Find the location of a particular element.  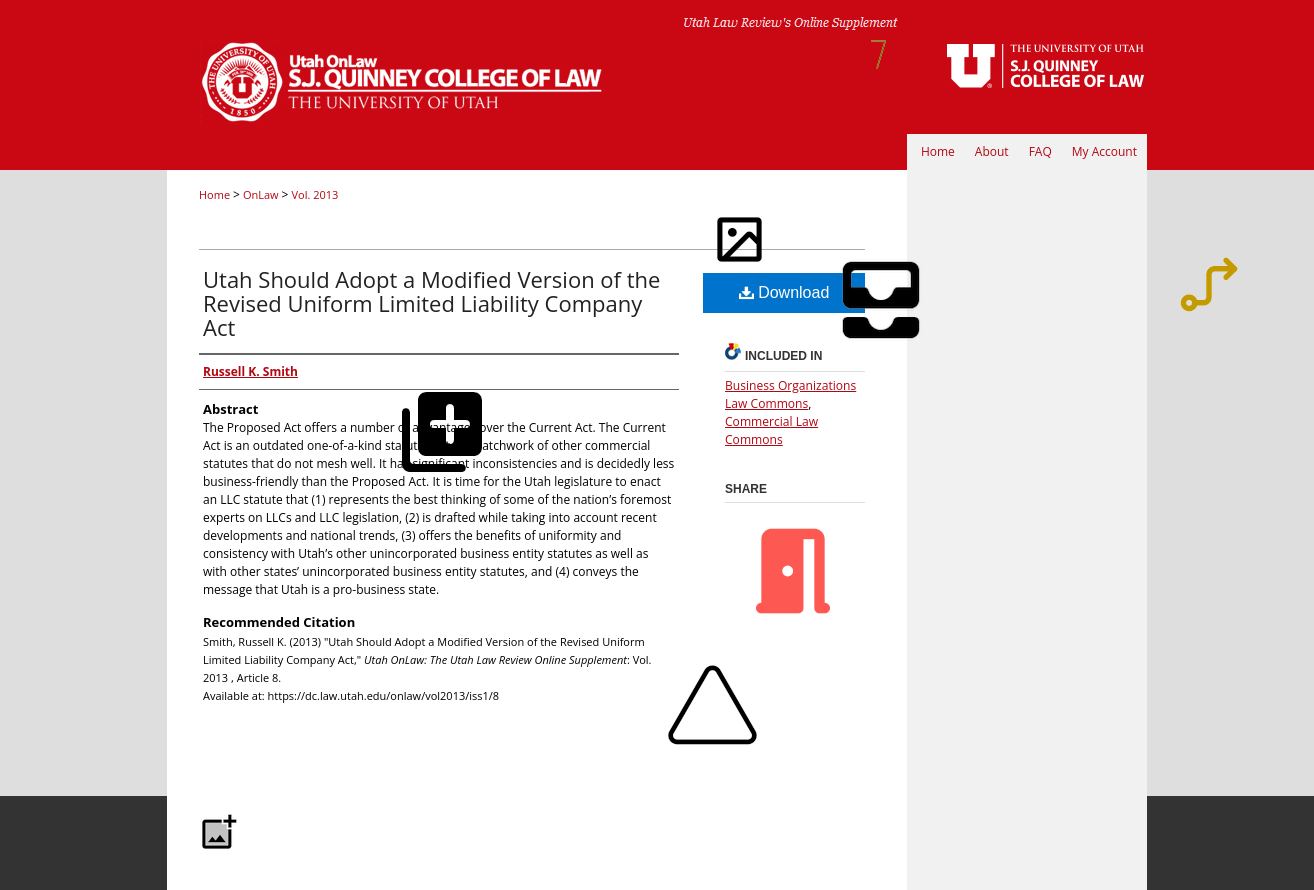

follow a guided path or tutorial is located at coordinates (1209, 283).